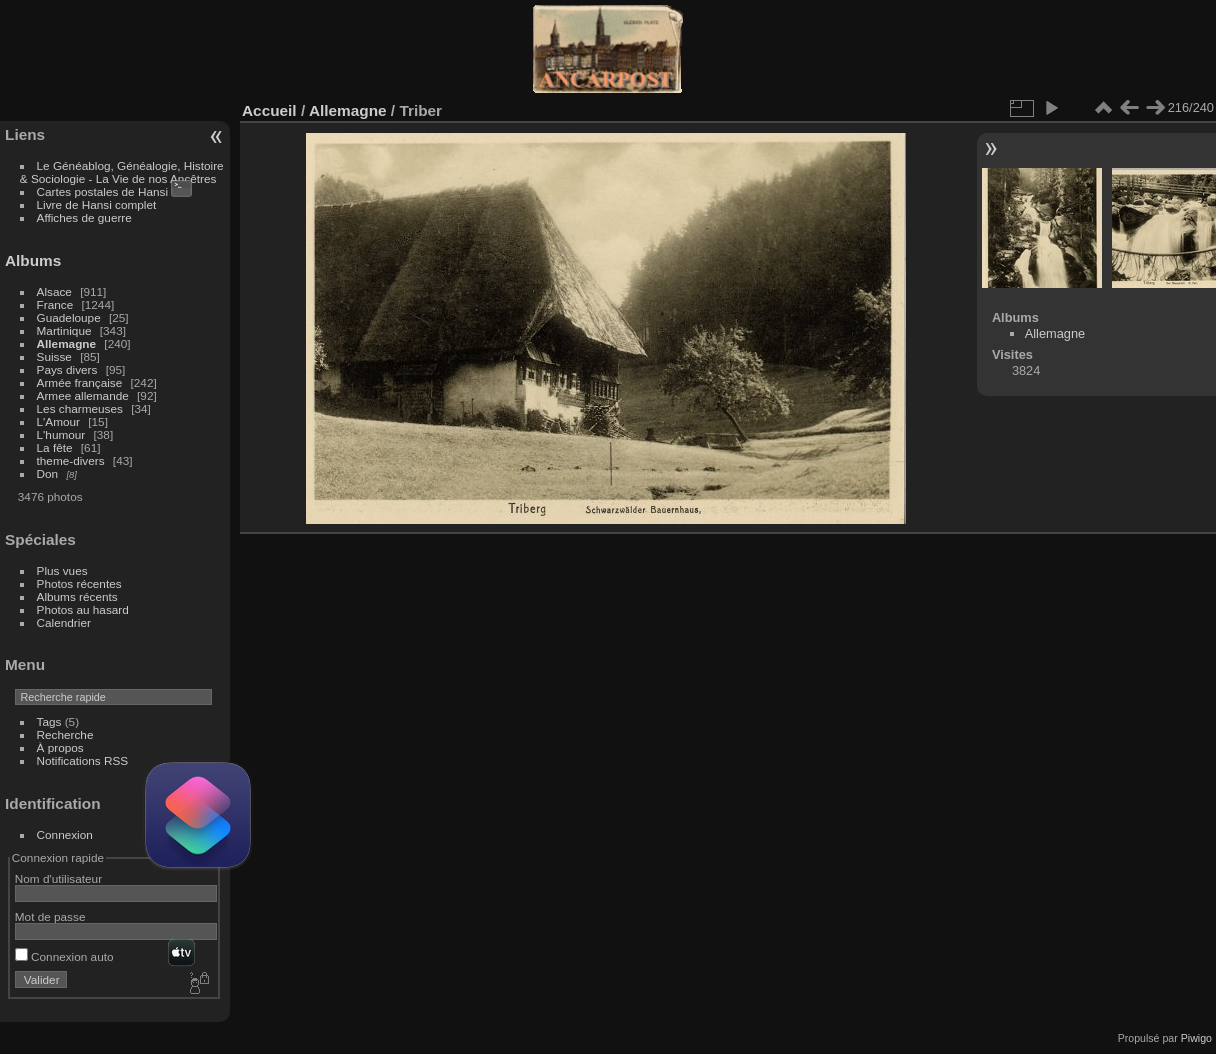 This screenshot has height=1054, width=1216. What do you see at coordinates (181, 952) in the screenshot?
I see `open the Apple TV app` at bounding box center [181, 952].